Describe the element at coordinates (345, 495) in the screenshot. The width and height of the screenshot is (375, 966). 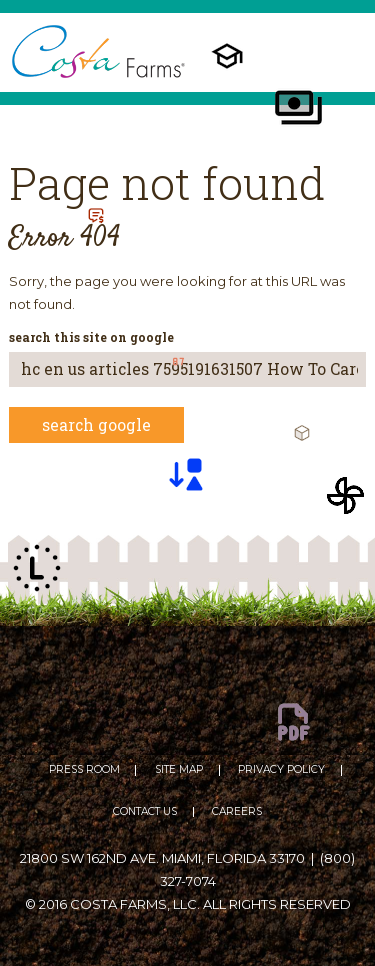
I see `access toys or games category` at that location.